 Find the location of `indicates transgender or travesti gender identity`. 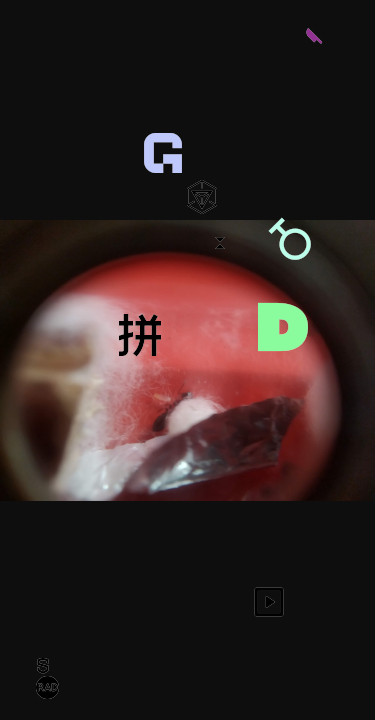

indicates transgender or travesti gender identity is located at coordinates (292, 239).